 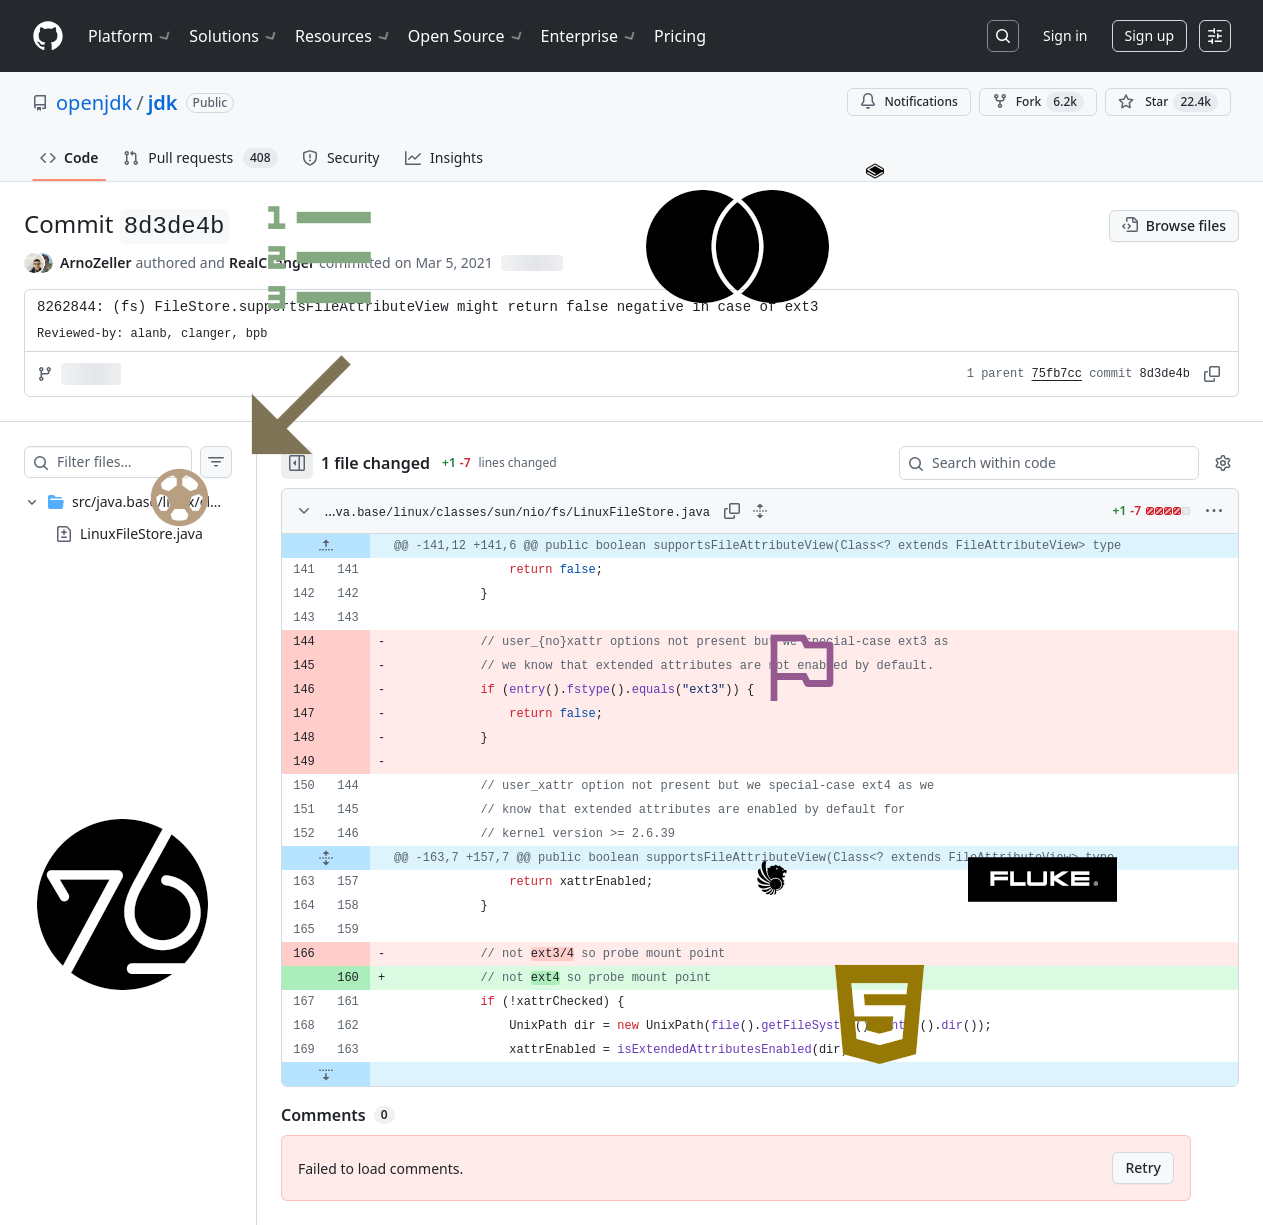 I want to click on flag an item for review or attention, so click(x=802, y=666).